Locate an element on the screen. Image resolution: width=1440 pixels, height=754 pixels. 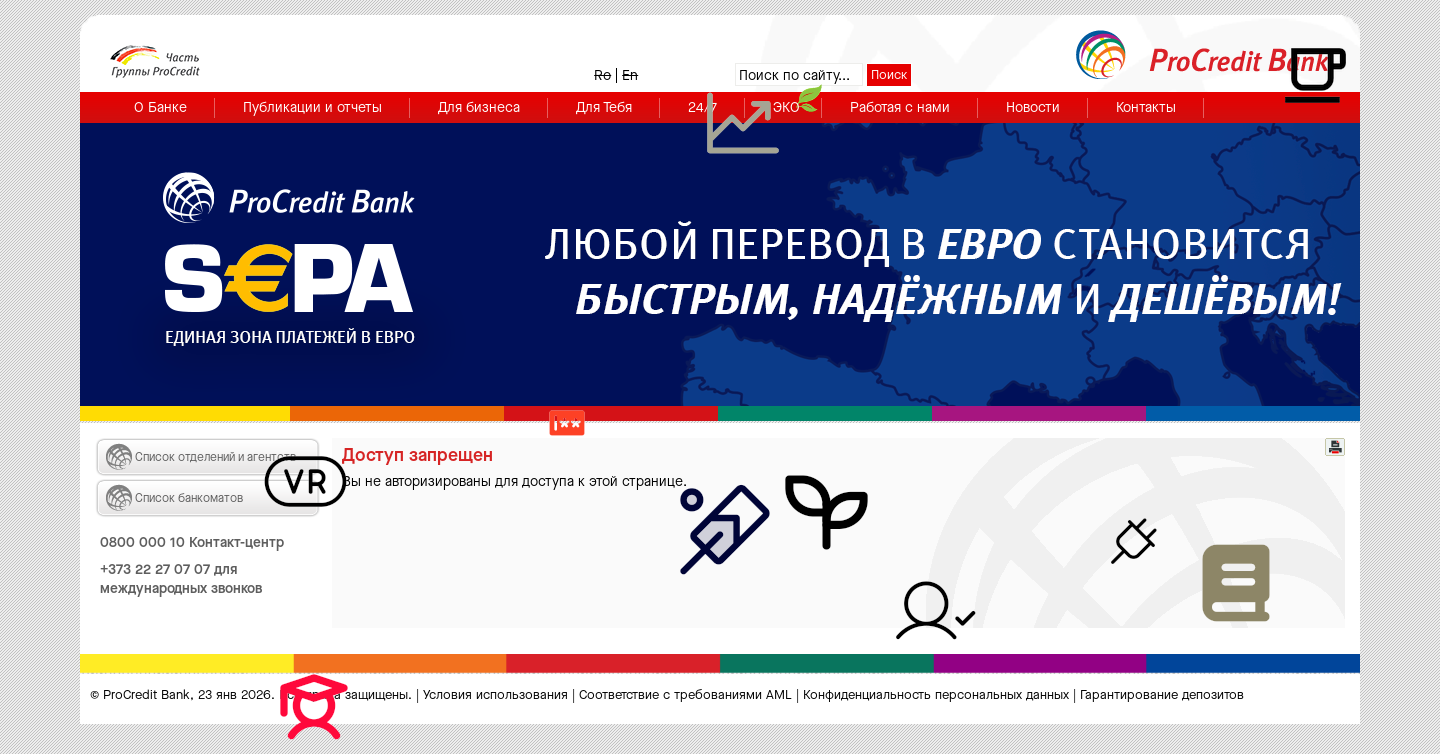
find nearby coffee shops or cafes is located at coordinates (1315, 75).